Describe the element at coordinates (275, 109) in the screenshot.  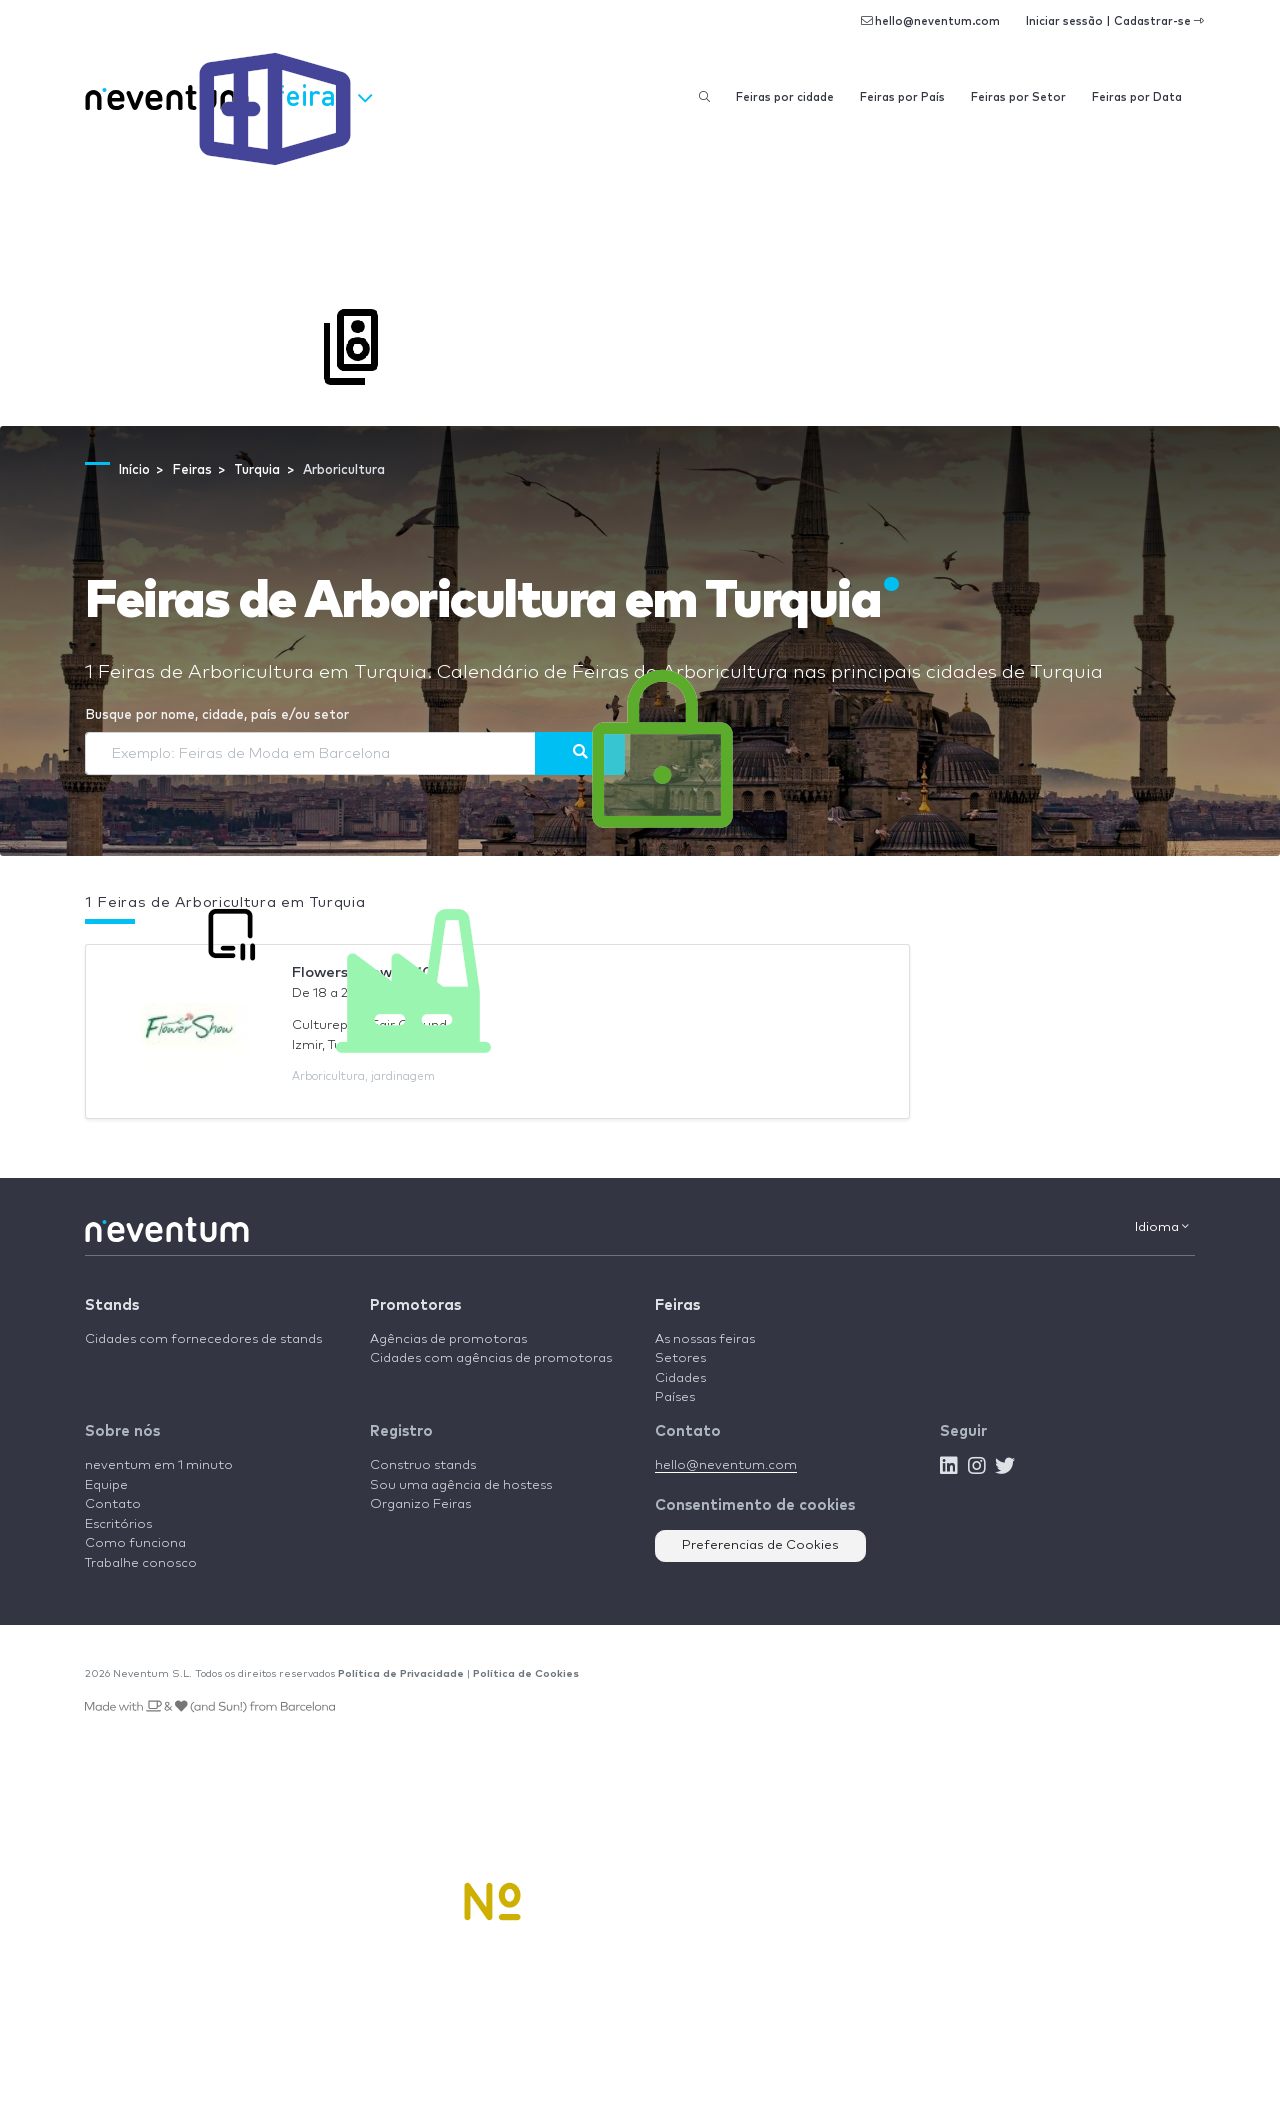
I see `view shipping or freight details` at that location.